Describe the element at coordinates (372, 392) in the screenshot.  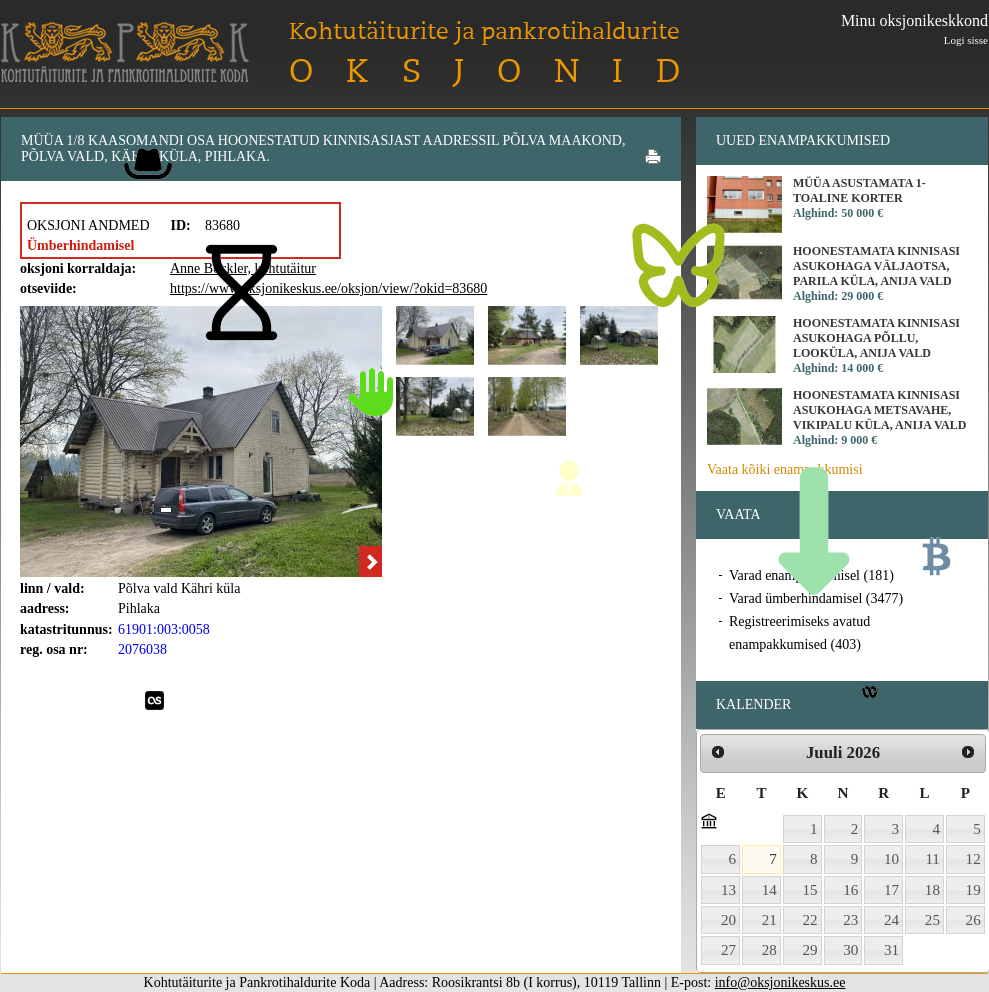
I see `stop or halt an action` at that location.